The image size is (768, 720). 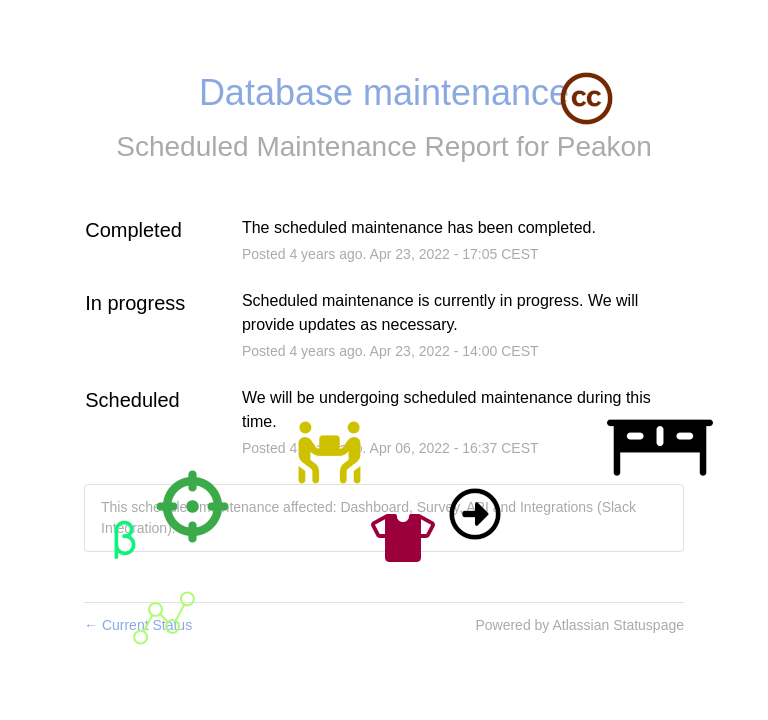 I want to click on indicates a feature in beta testing phase, so click(x=124, y=538).